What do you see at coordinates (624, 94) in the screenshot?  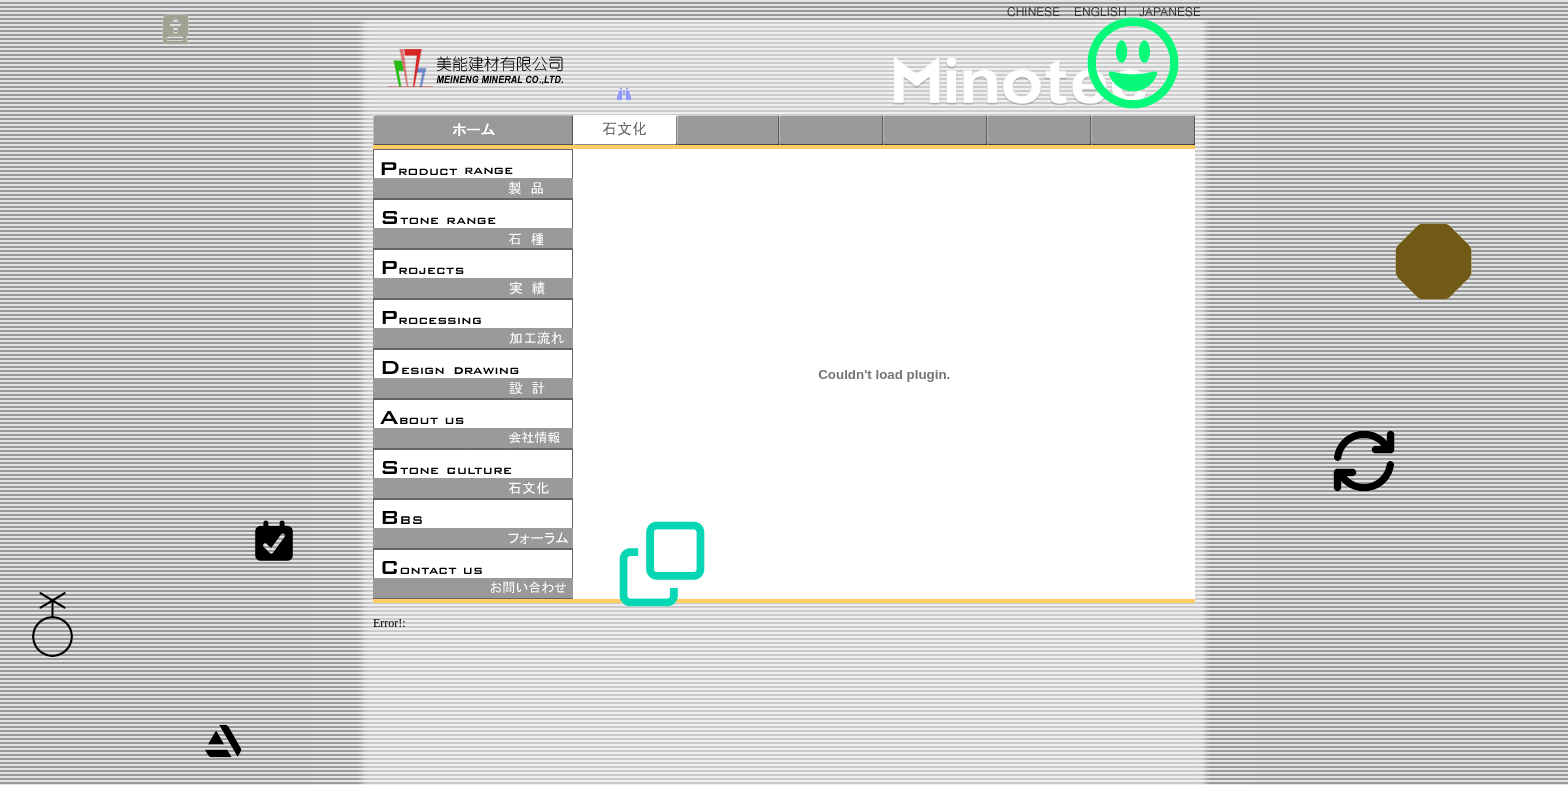 I see `search or explore content` at bounding box center [624, 94].